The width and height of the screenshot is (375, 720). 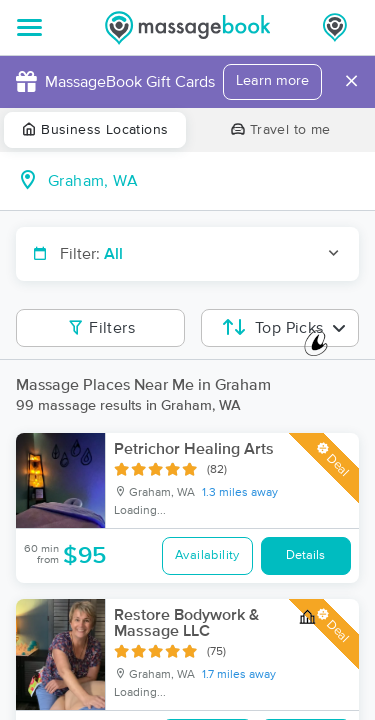 I want to click on access education or school-related features, so click(x=307, y=617).